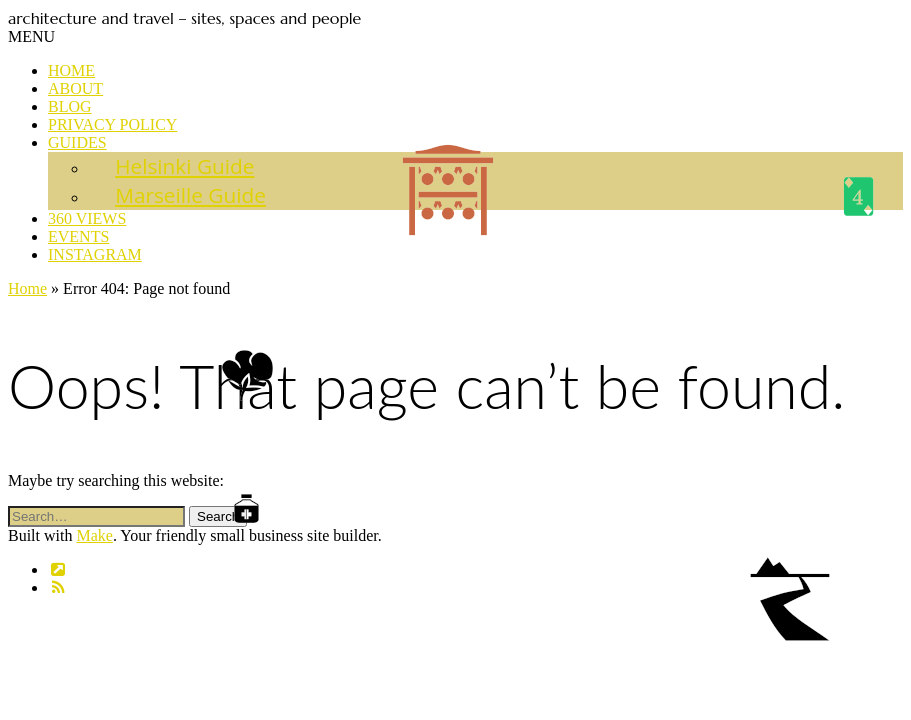  What do you see at coordinates (247, 375) in the screenshot?
I see `indicates cotton or natural fiber material` at bounding box center [247, 375].